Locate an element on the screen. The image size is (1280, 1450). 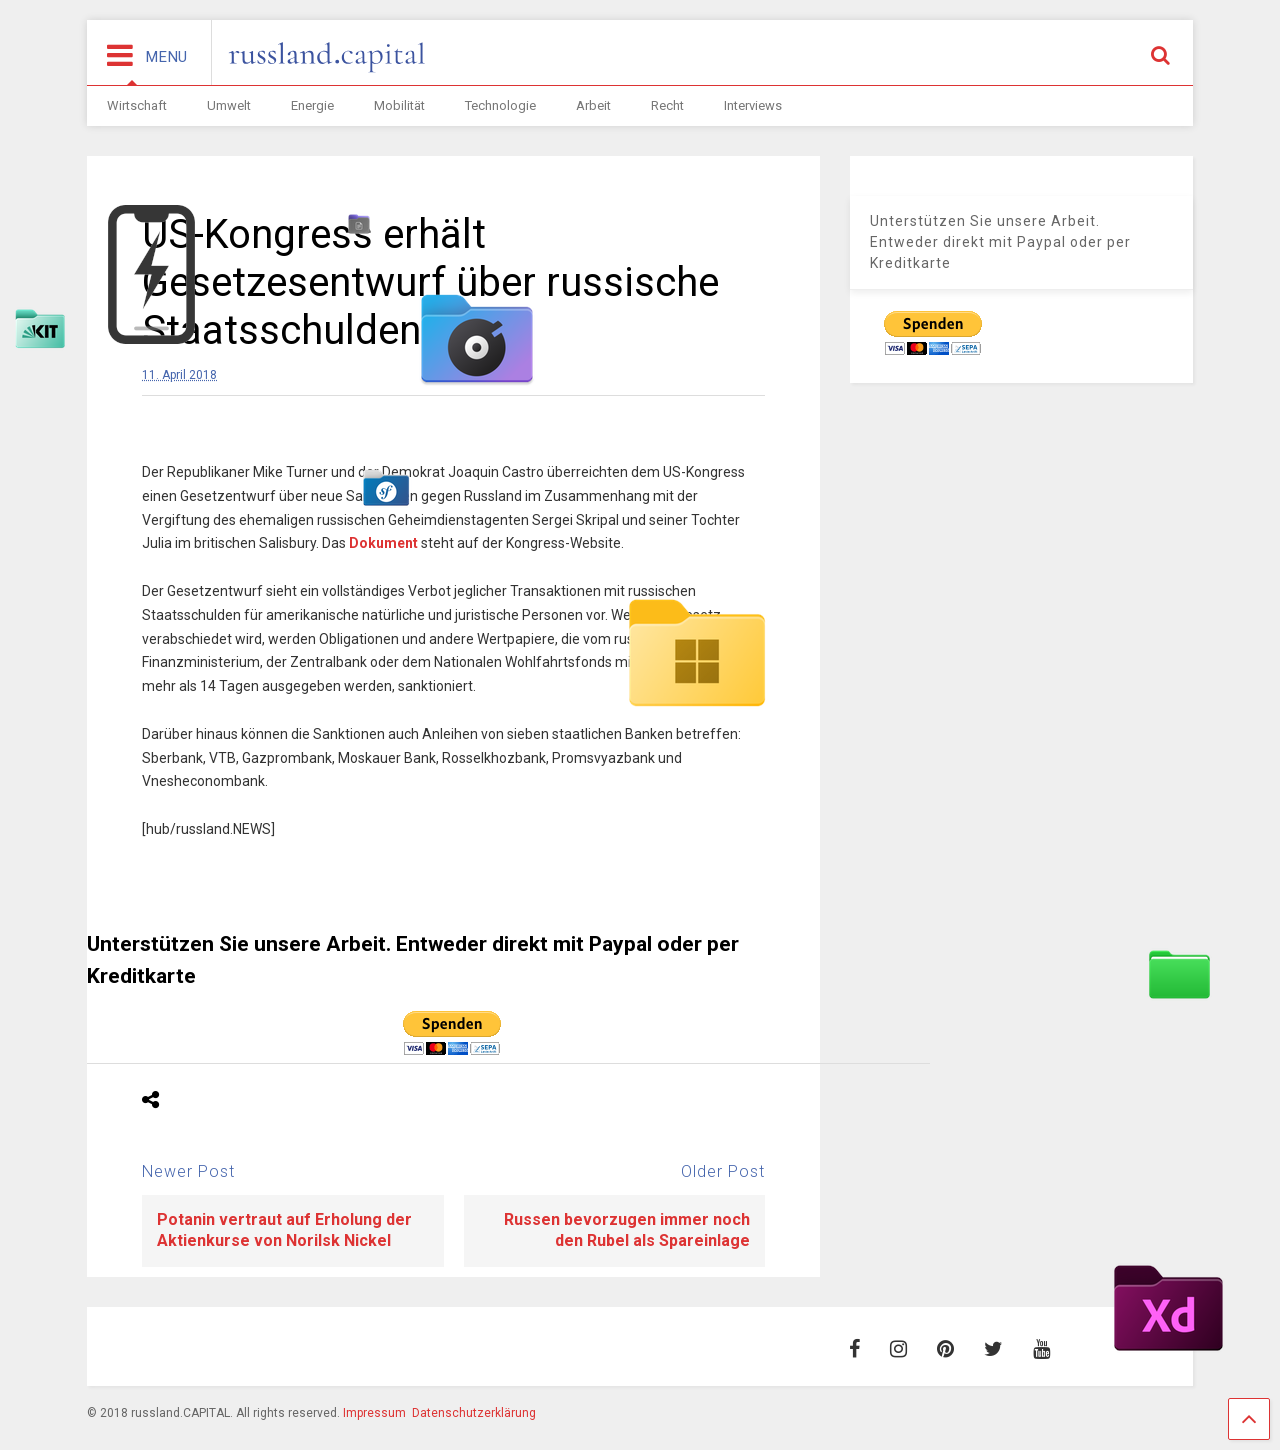
folder containing symfony framework project files is located at coordinates (386, 489).